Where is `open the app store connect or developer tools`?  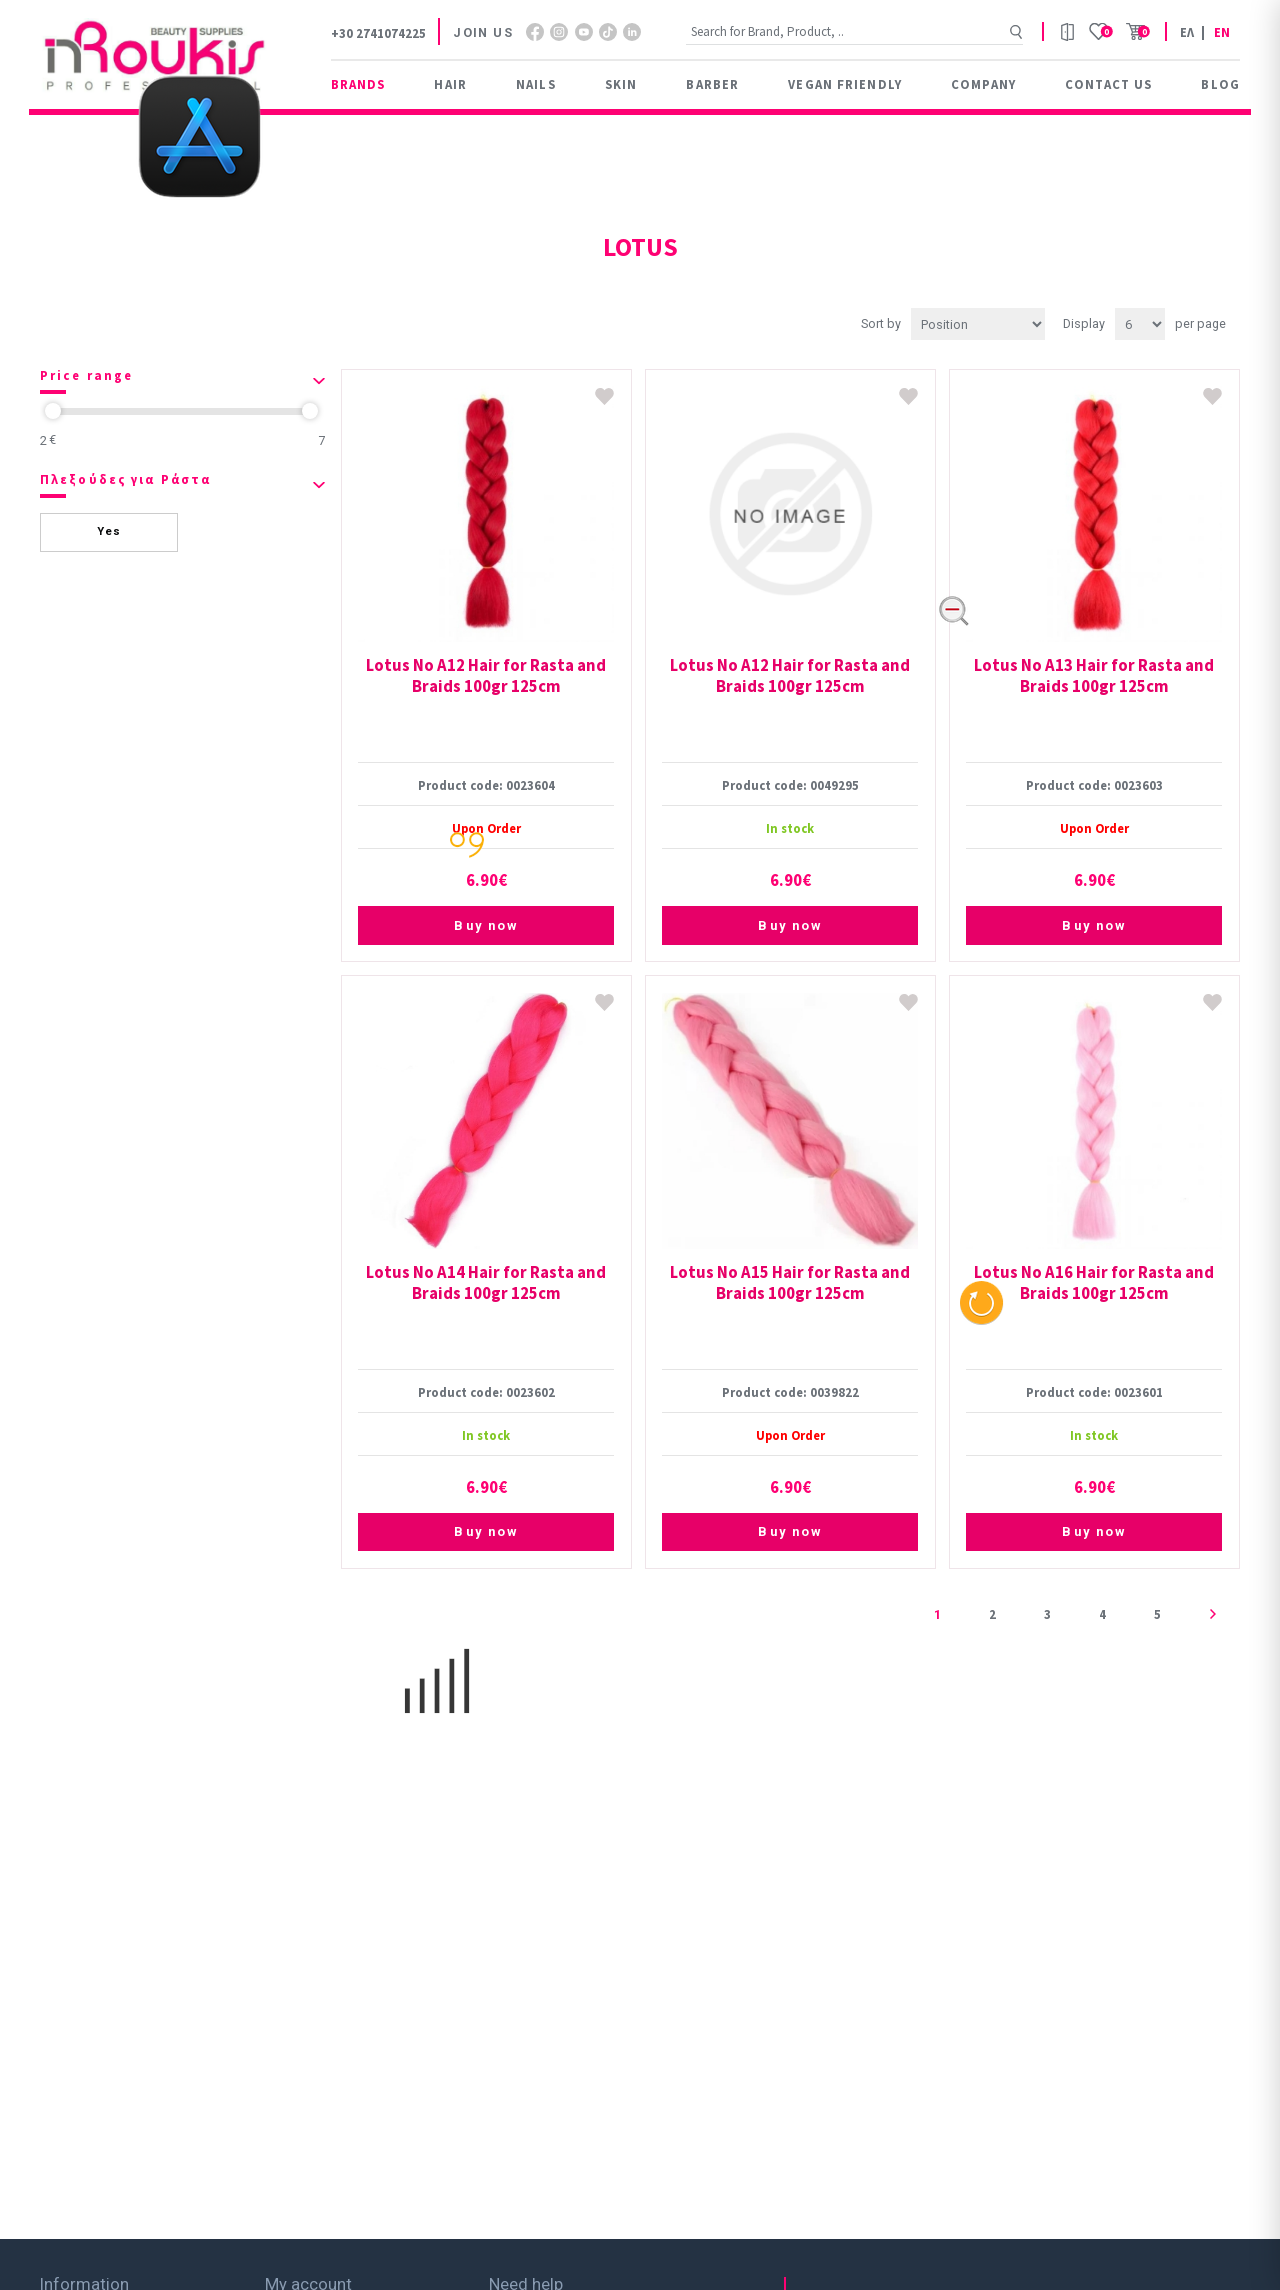 open the app store connect or developer tools is located at coordinates (199, 136).